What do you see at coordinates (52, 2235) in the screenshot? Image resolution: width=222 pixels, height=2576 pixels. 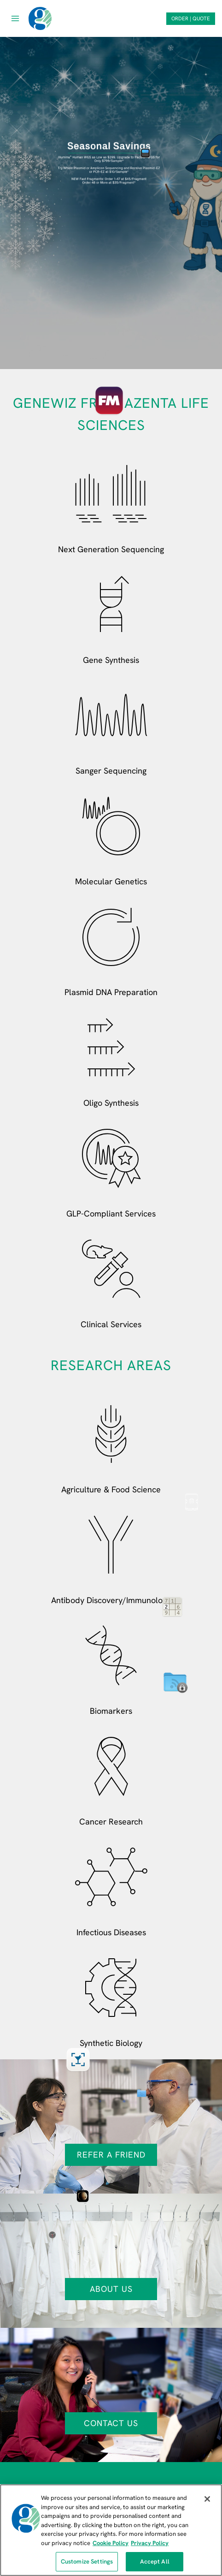 I see `open the clock application` at bounding box center [52, 2235].